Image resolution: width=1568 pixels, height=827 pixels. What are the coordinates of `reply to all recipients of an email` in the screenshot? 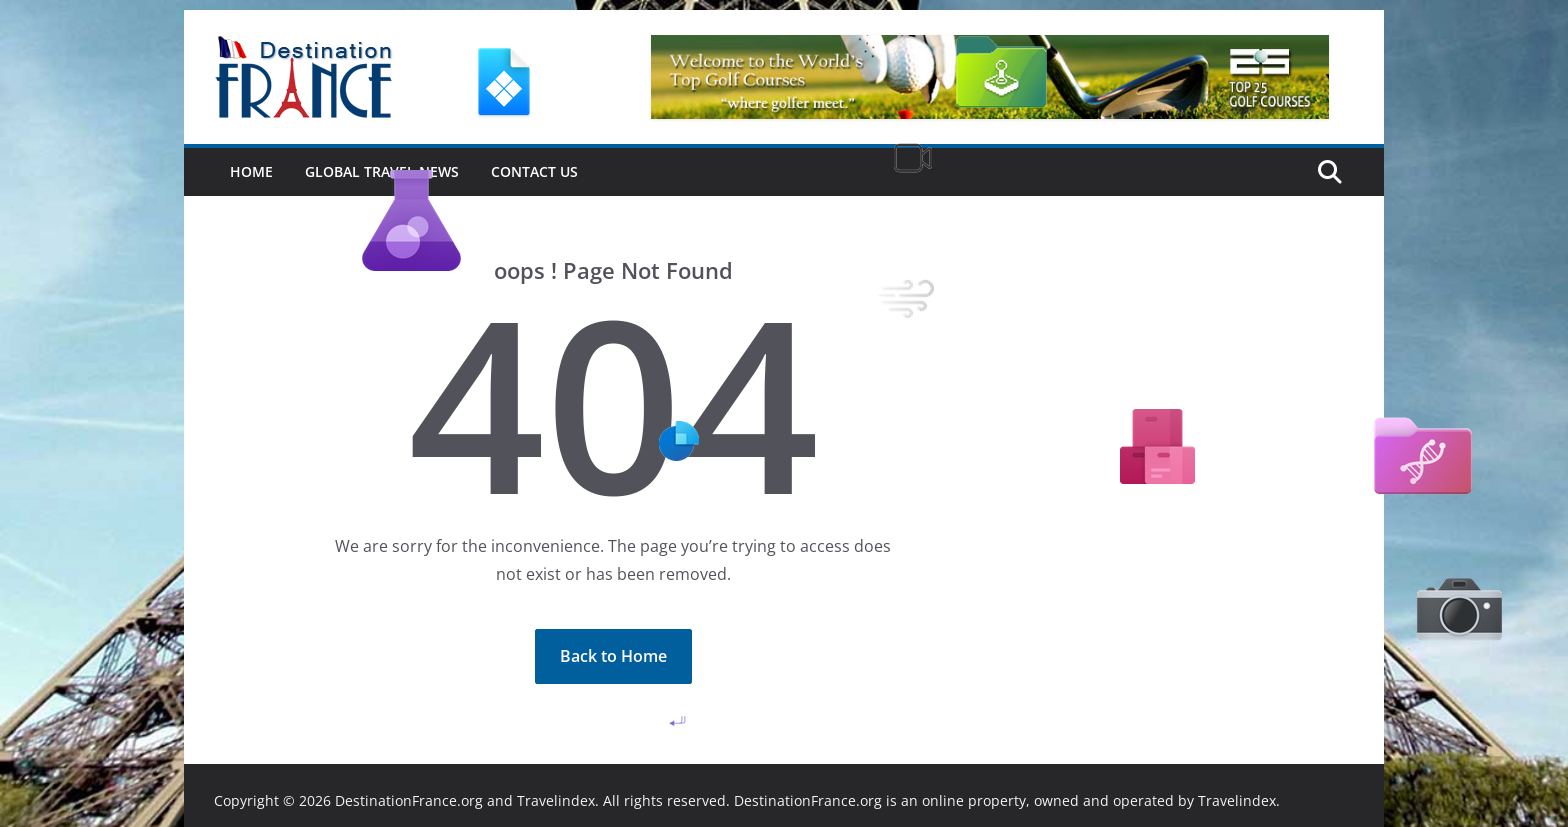 It's located at (677, 721).